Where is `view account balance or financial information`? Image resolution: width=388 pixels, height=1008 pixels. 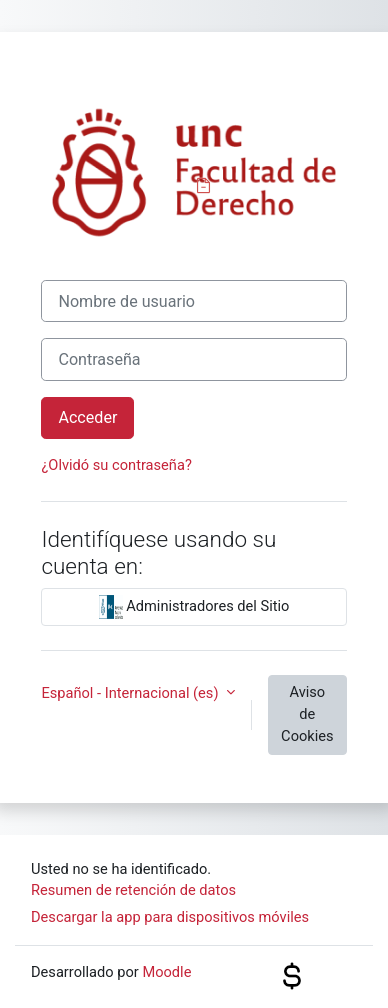
view account balance or financial information is located at coordinates (292, 976).